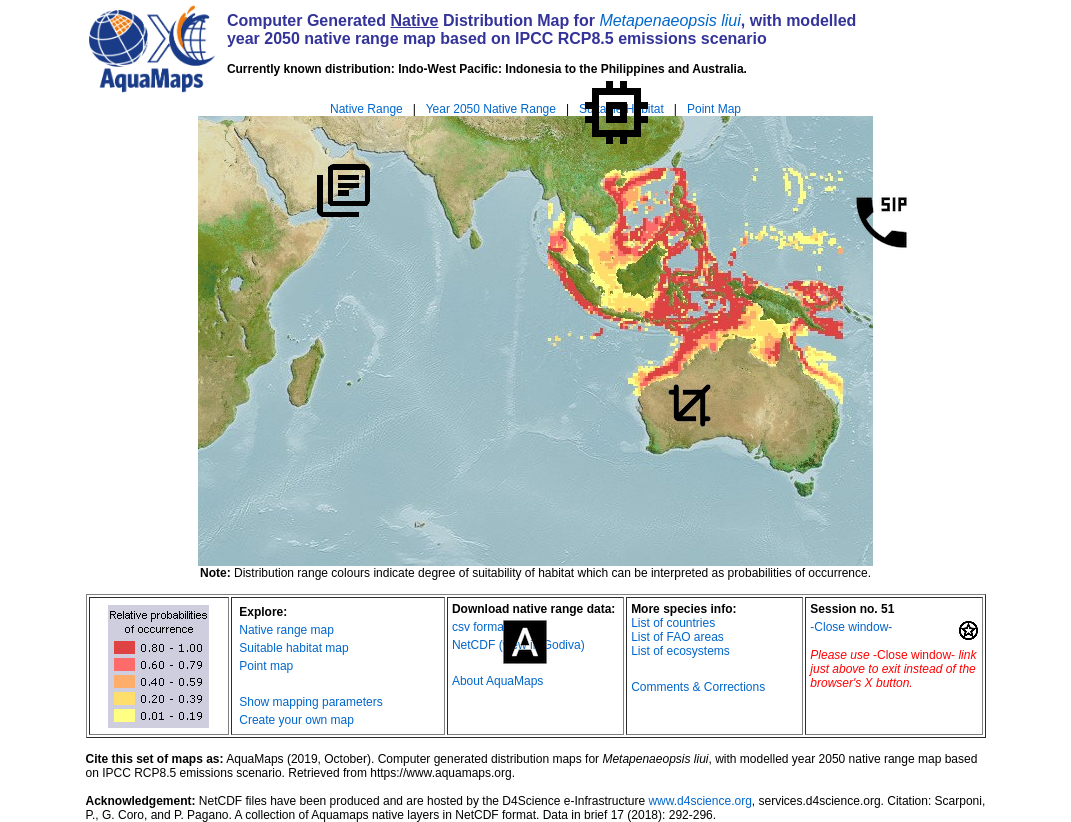 This screenshot has width=1071, height=822. Describe the element at coordinates (616, 112) in the screenshot. I see `view device memory or RAM usage` at that location.